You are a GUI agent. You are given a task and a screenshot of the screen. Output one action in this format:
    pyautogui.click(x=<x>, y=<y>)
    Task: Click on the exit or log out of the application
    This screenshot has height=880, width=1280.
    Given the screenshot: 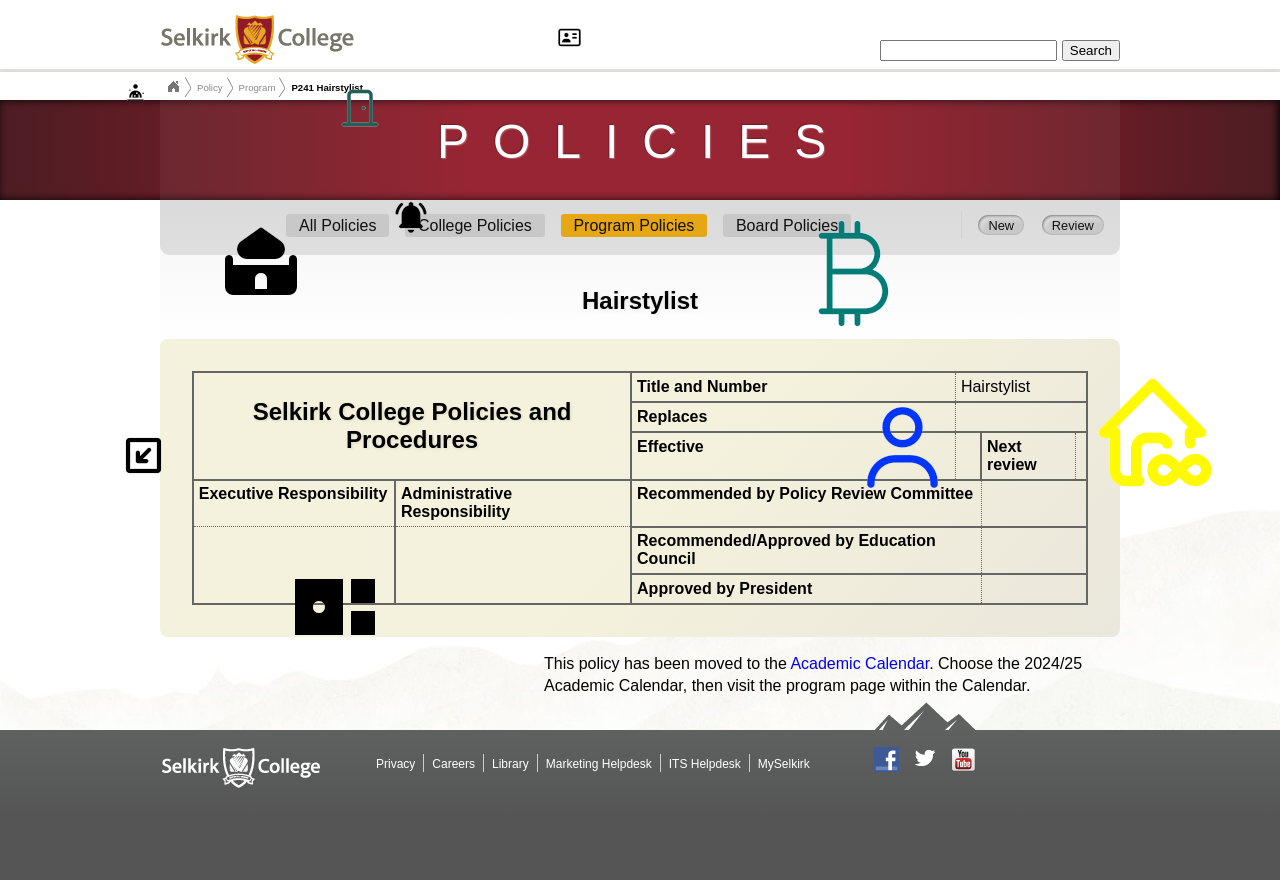 What is the action you would take?
    pyautogui.click(x=360, y=108)
    